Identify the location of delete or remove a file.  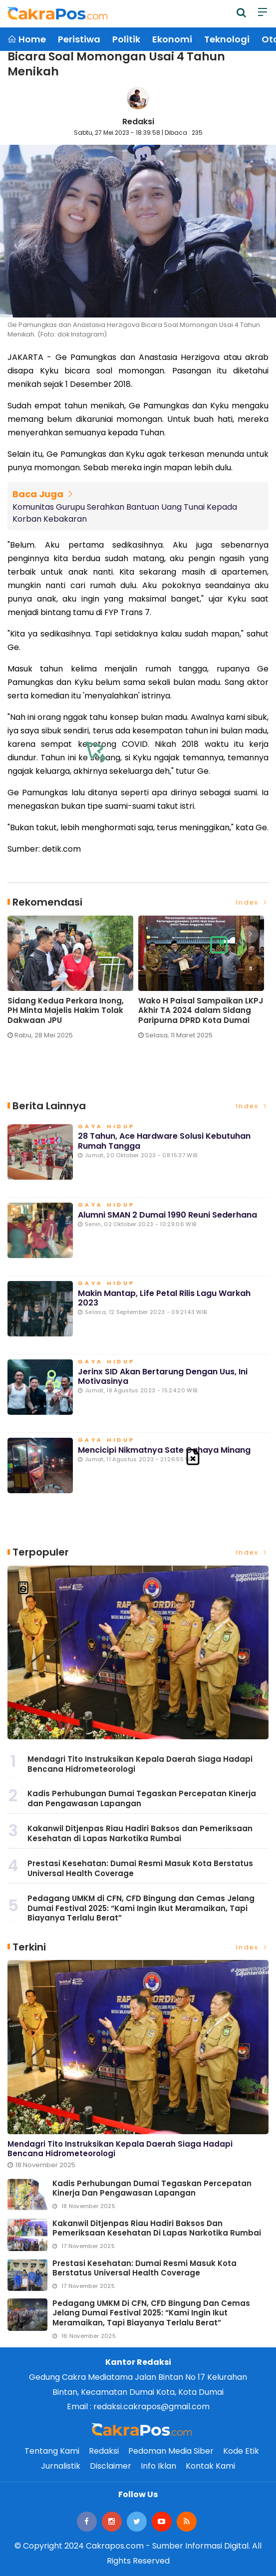
(193, 1457).